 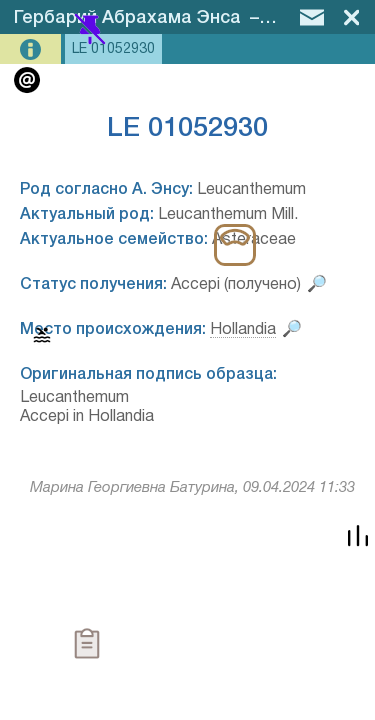 I want to click on unpin this item, so click(x=90, y=29).